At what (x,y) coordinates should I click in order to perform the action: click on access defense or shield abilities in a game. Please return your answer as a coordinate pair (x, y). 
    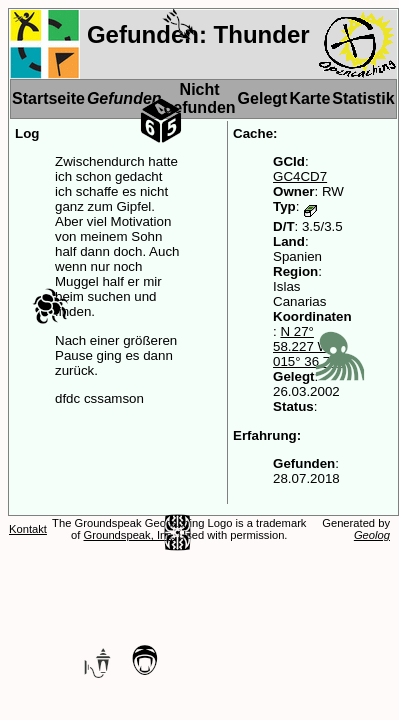
    Looking at the image, I should click on (177, 532).